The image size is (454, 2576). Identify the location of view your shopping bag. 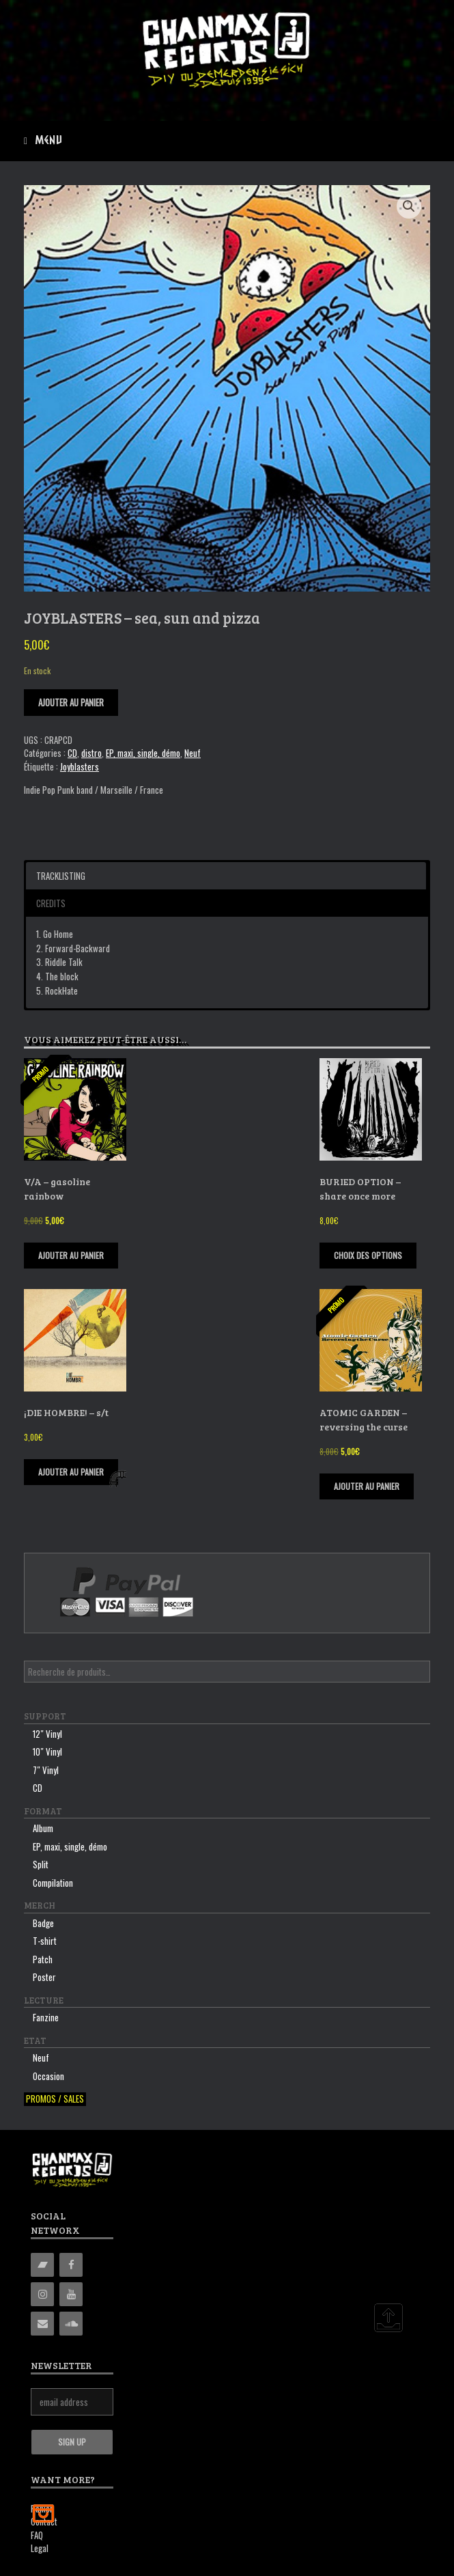
(43, 2513).